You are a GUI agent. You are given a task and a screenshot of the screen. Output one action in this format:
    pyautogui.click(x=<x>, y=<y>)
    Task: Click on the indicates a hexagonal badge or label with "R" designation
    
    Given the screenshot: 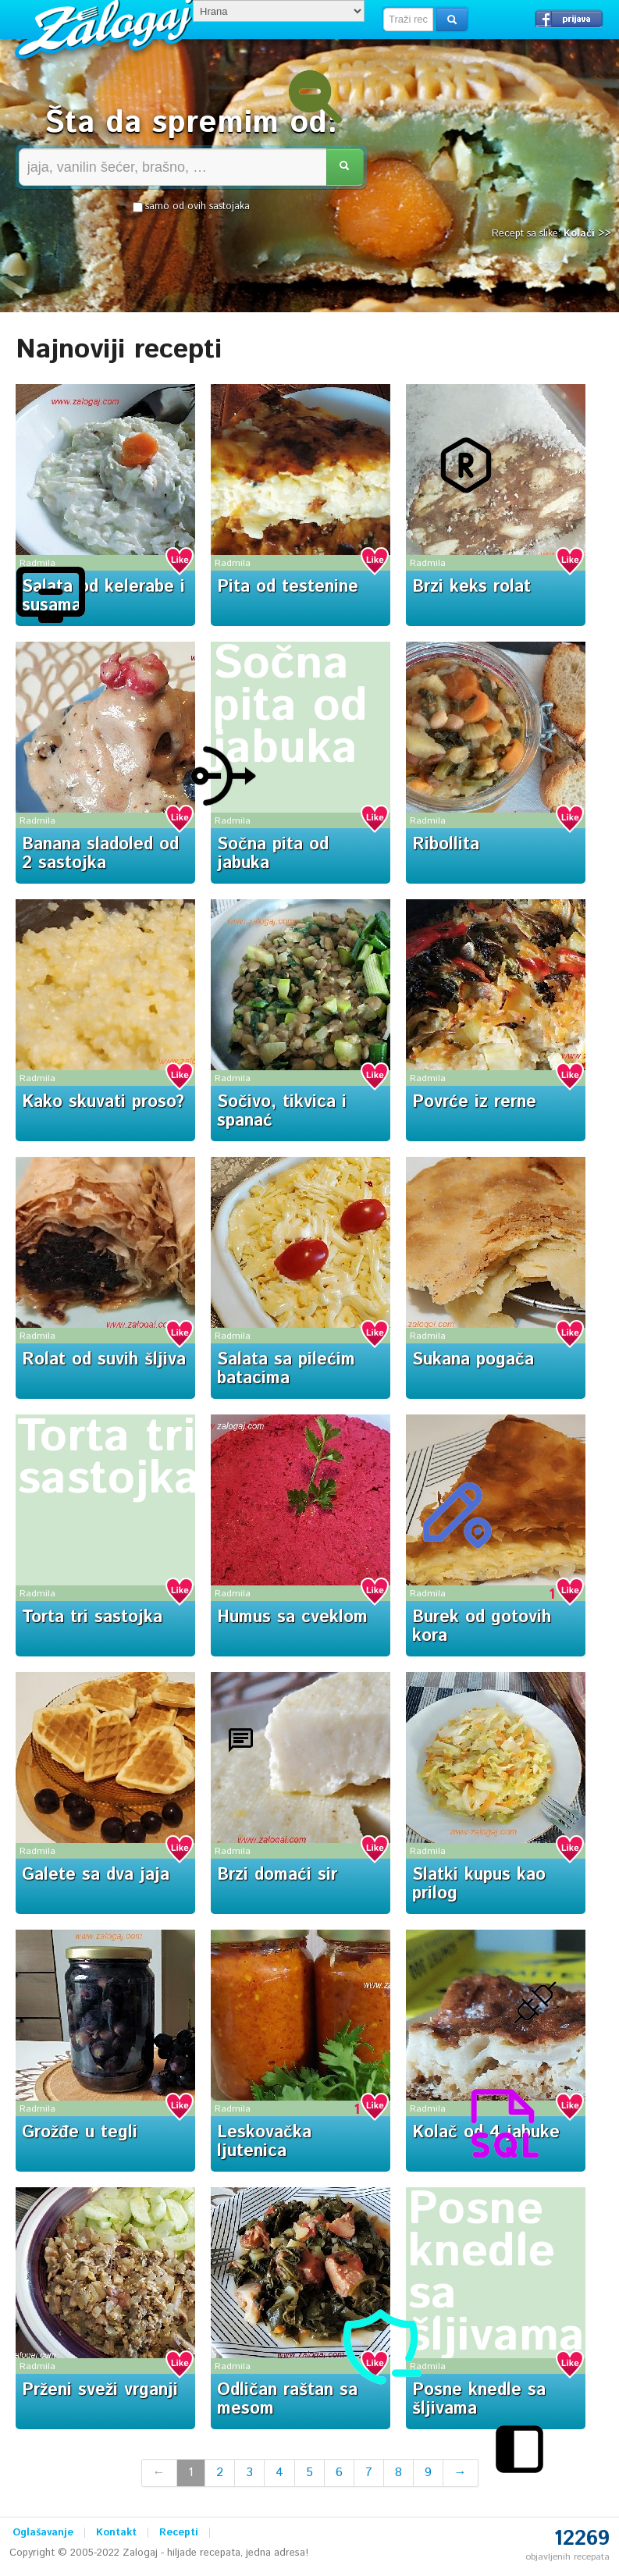 What is the action you would take?
    pyautogui.click(x=466, y=465)
    